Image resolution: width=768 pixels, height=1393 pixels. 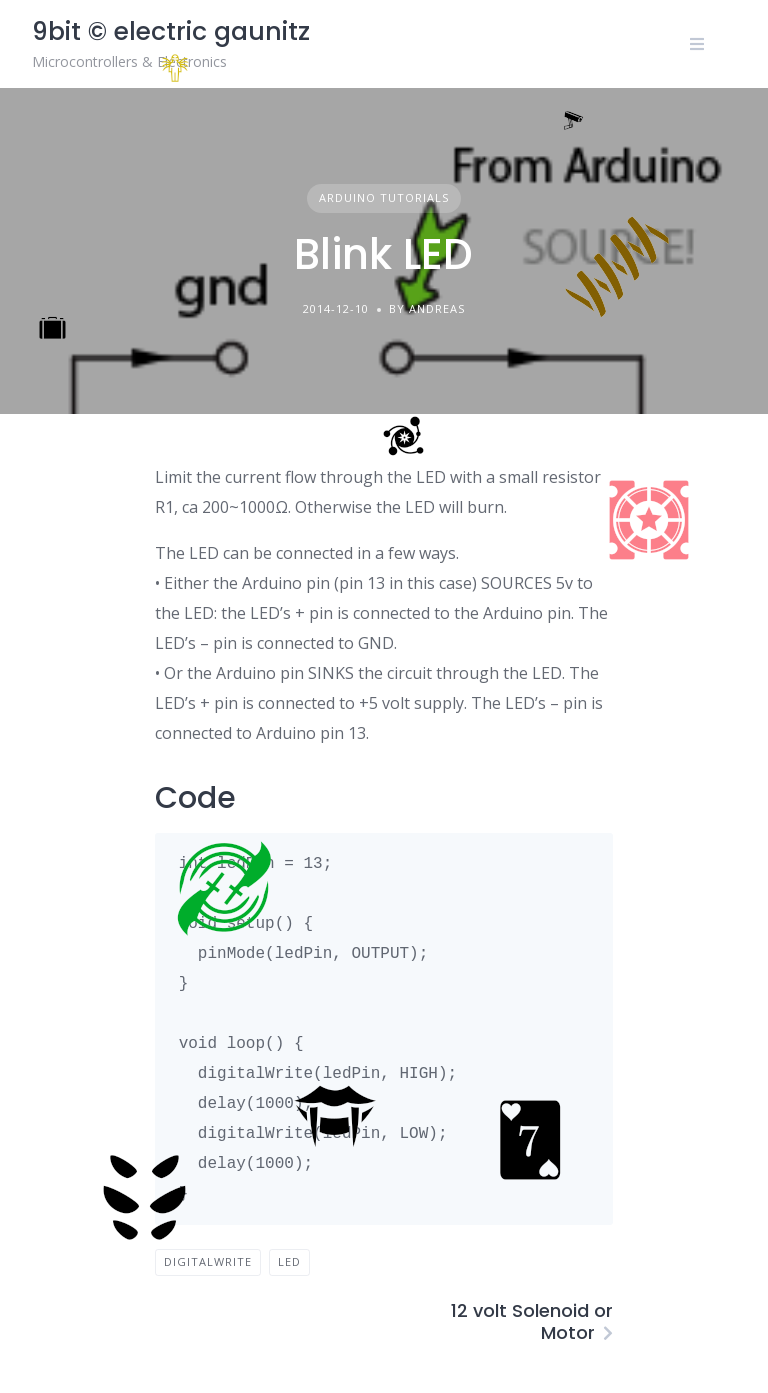 I want to click on indicates spring physics or bounce effect, so click(x=617, y=267).